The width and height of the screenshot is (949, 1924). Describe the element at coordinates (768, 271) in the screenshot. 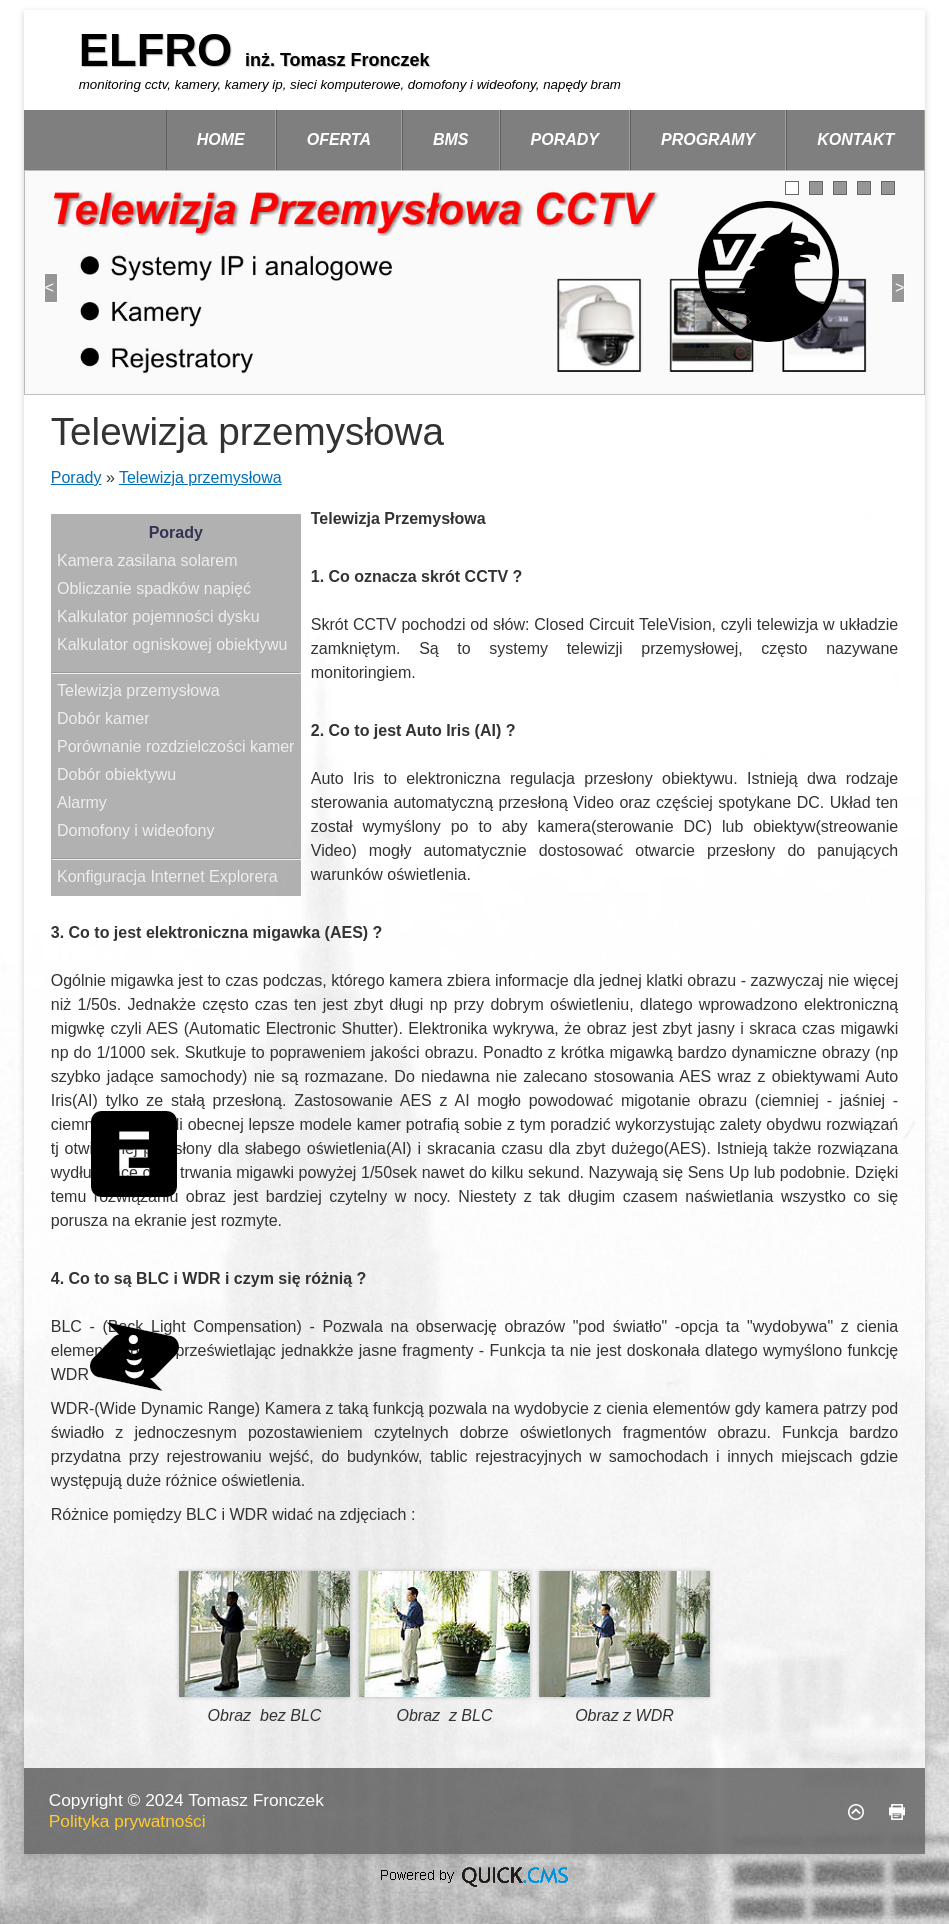

I see `vauxhall motors brand logo` at that location.